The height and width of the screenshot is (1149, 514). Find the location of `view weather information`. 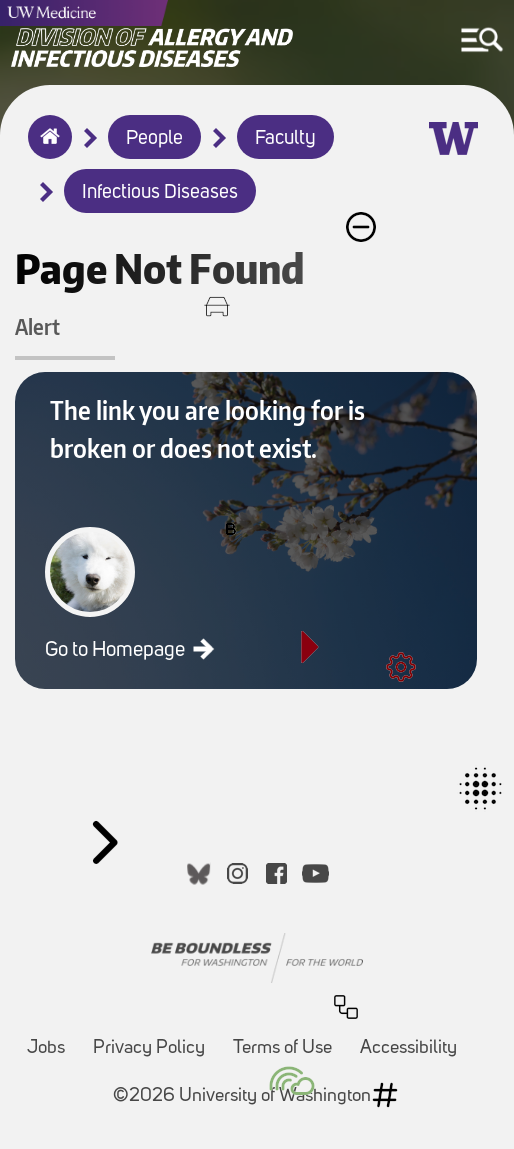

view weather information is located at coordinates (292, 1080).